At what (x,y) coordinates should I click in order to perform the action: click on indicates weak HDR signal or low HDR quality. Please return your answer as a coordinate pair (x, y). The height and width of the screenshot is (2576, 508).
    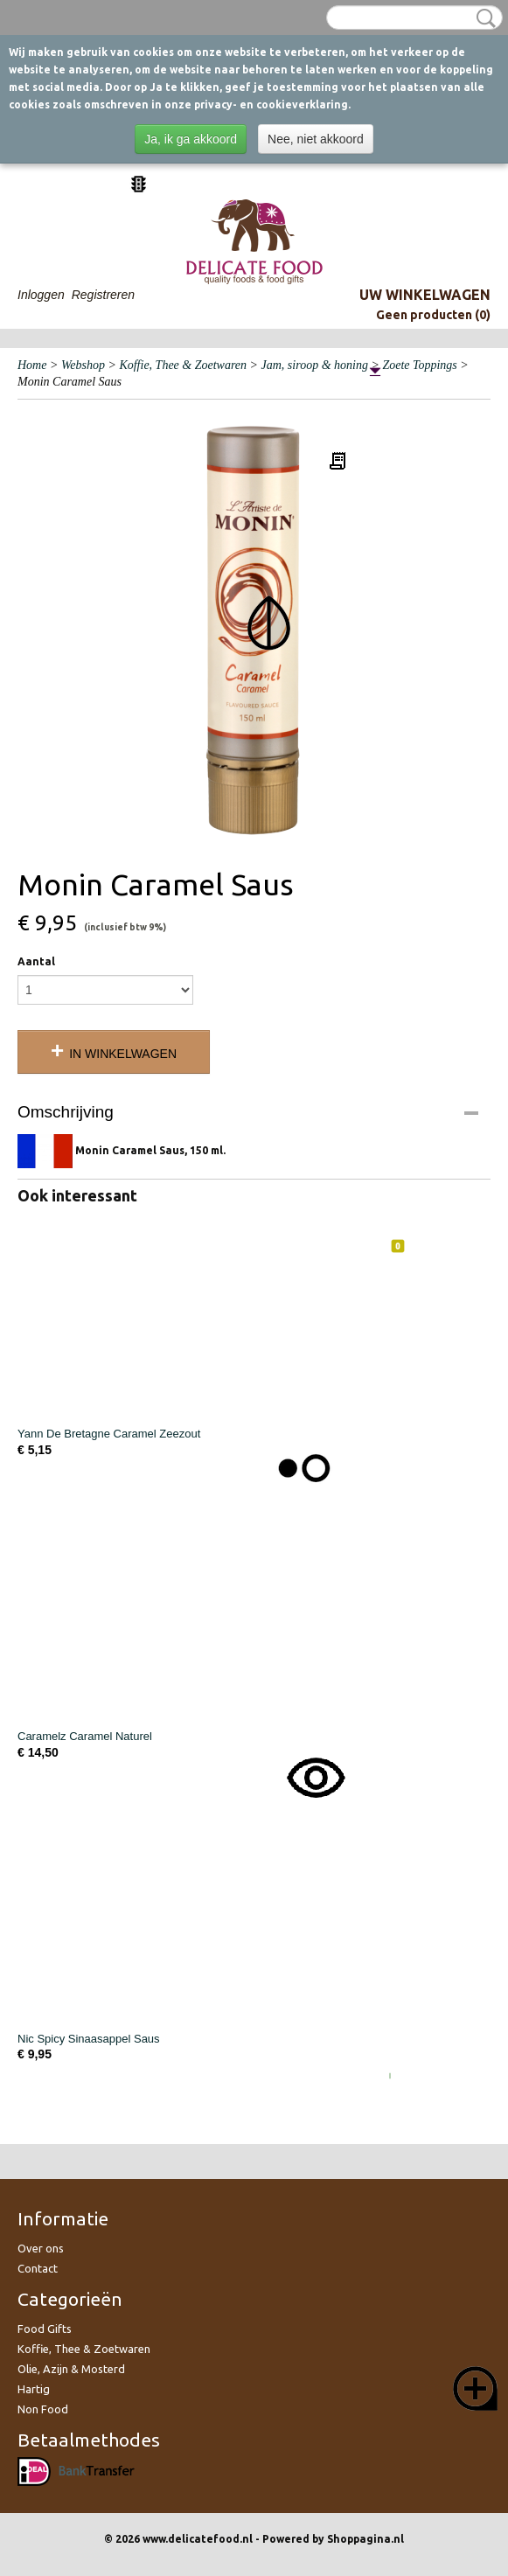
    Looking at the image, I should click on (304, 1468).